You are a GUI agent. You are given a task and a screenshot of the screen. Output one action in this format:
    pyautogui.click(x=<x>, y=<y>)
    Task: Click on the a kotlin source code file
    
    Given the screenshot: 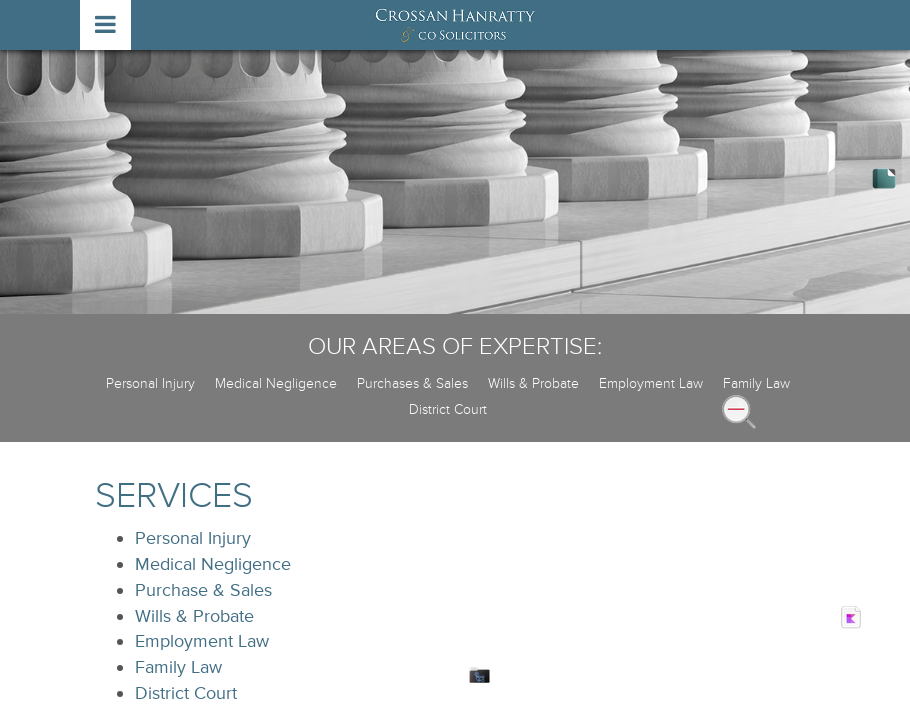 What is the action you would take?
    pyautogui.click(x=851, y=617)
    